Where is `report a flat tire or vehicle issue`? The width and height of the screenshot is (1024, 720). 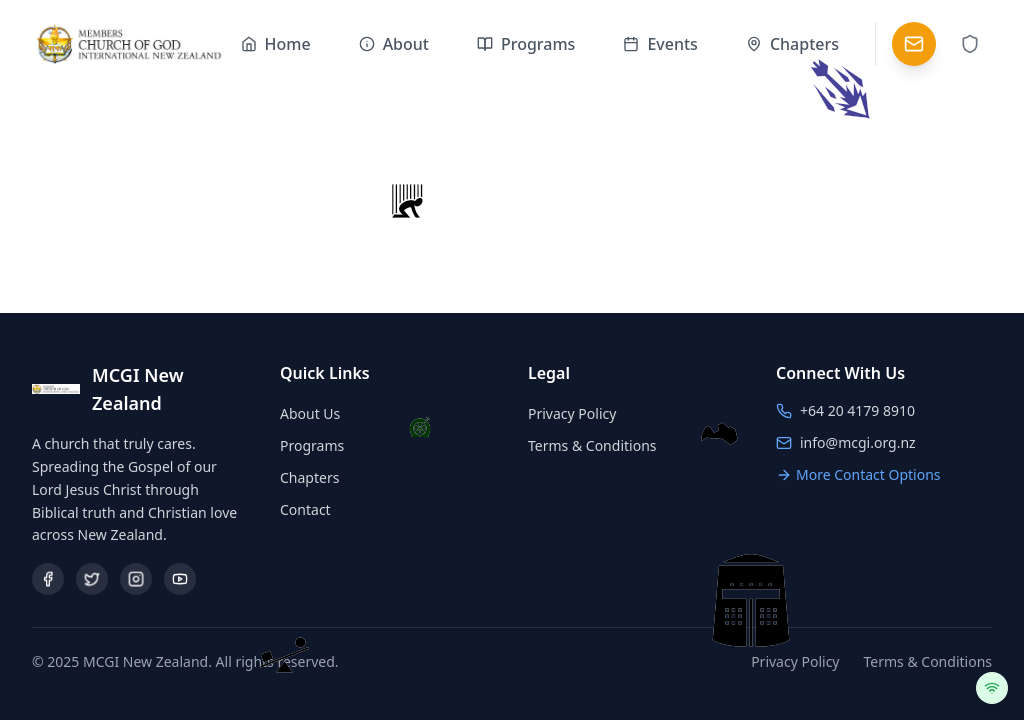 report a flat tire or vehicle issue is located at coordinates (420, 427).